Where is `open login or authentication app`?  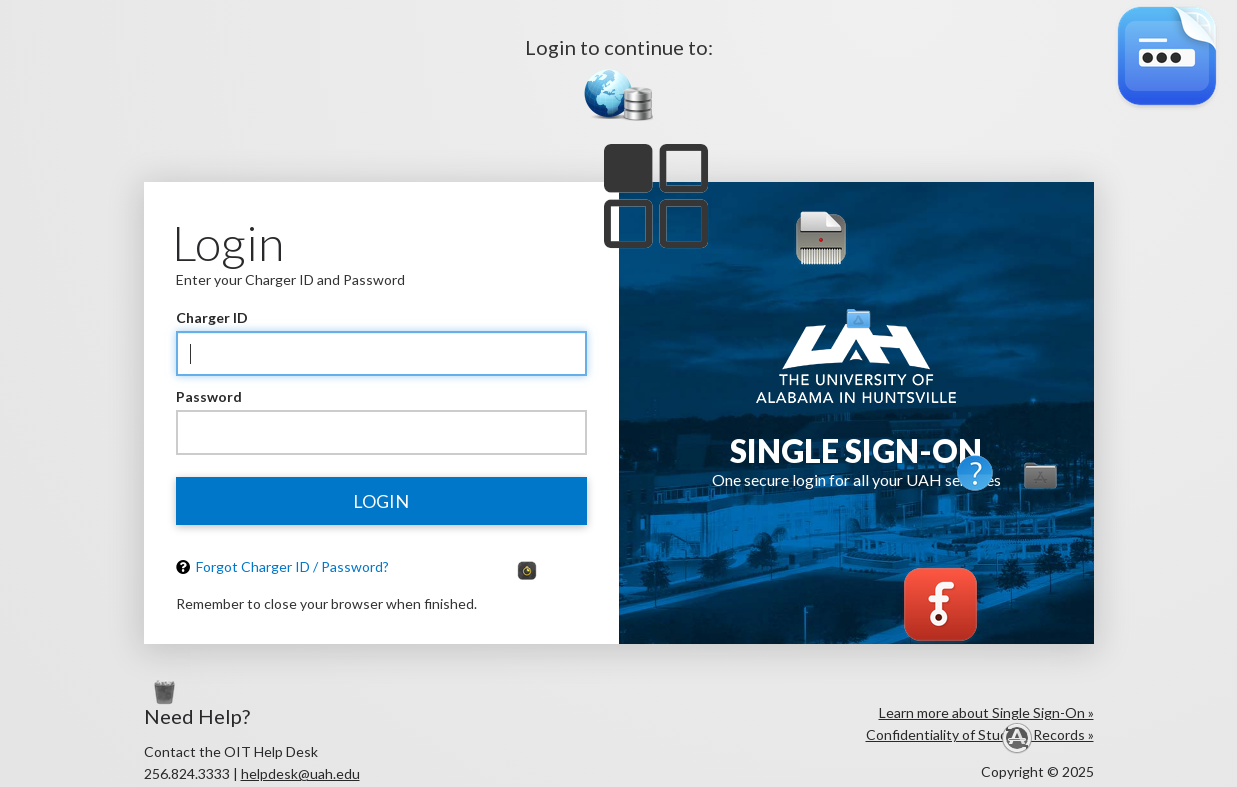
open login or authentication app is located at coordinates (1167, 56).